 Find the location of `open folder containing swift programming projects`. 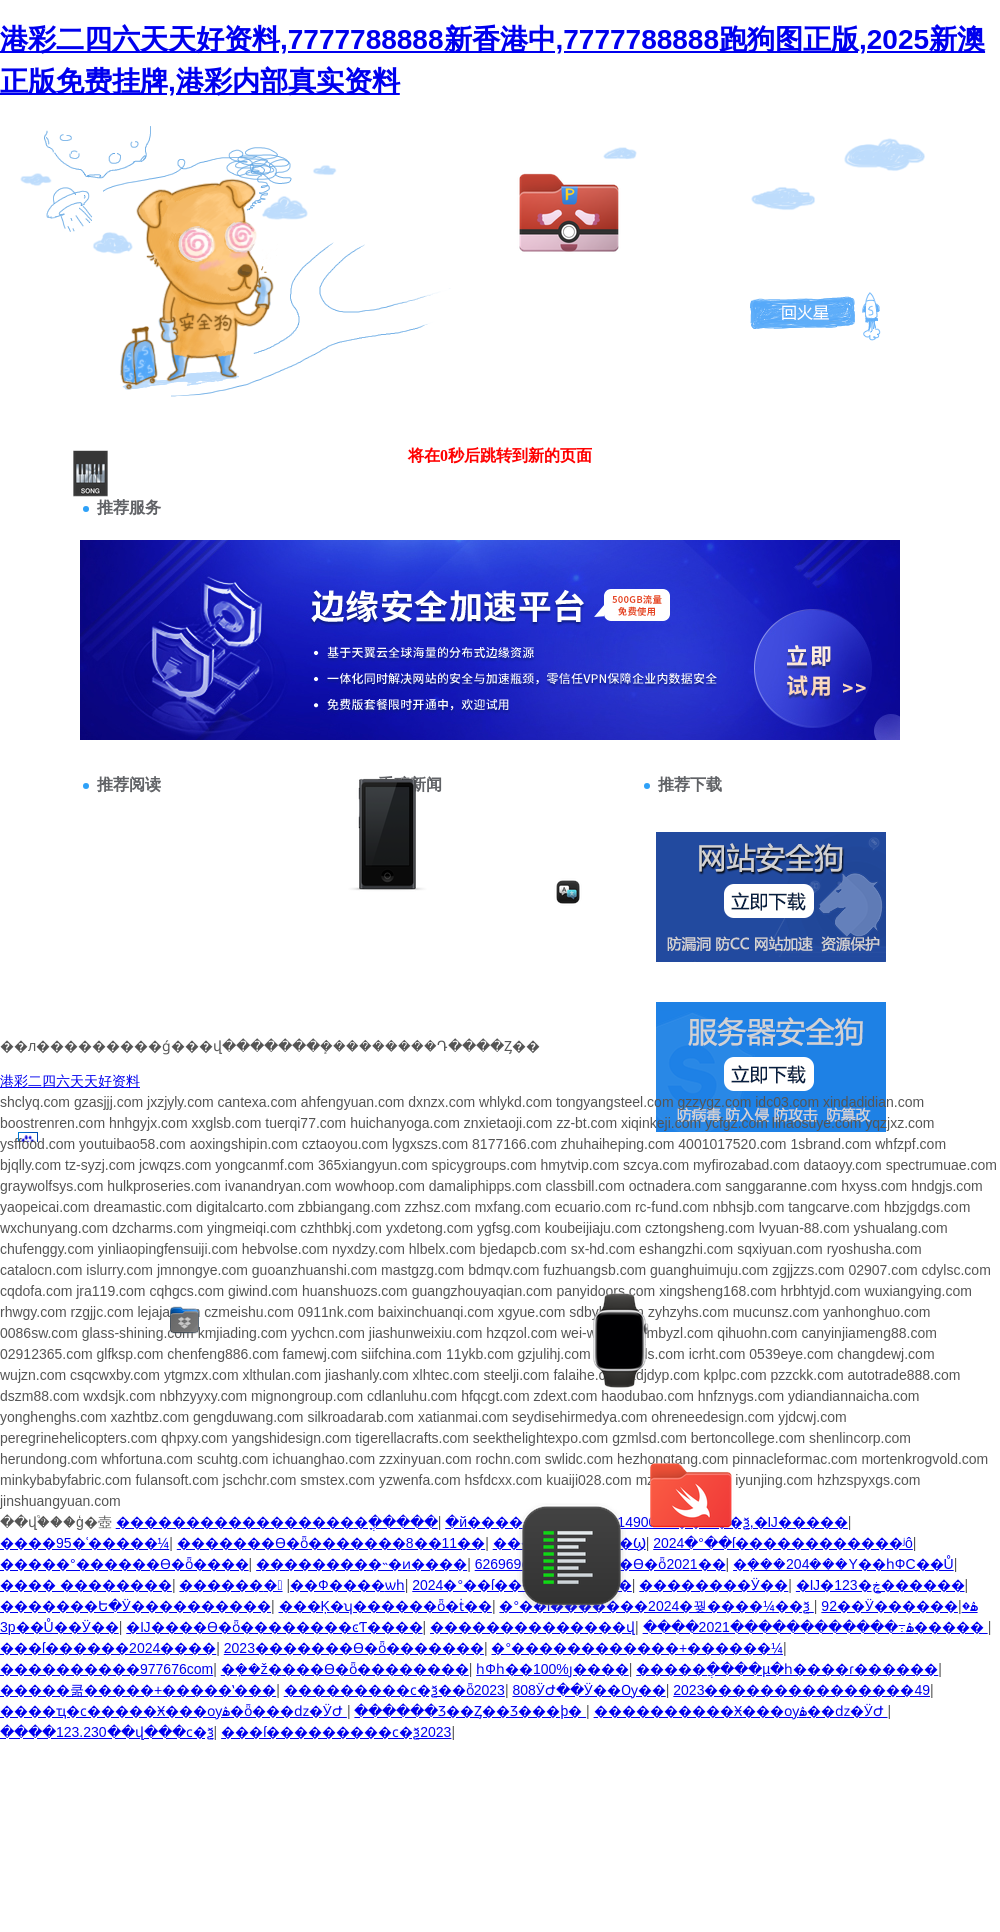

open folder containing swift programming projects is located at coordinates (690, 1497).